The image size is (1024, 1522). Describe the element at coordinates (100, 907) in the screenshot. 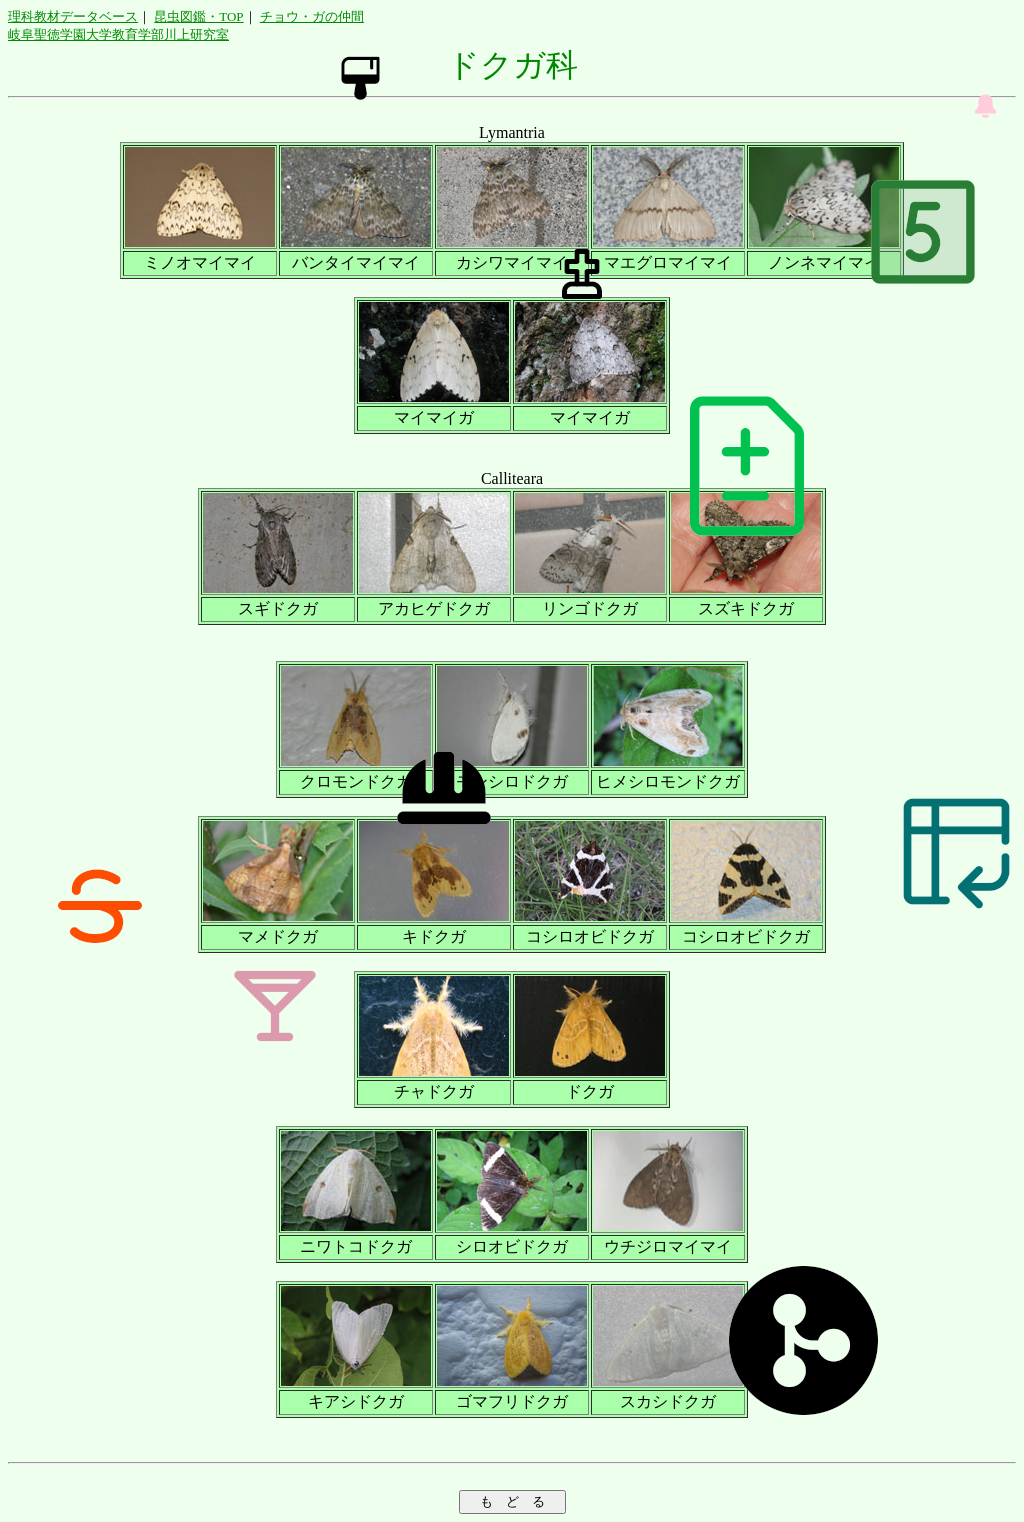

I see `apply strikethrough formatting to selected text` at that location.